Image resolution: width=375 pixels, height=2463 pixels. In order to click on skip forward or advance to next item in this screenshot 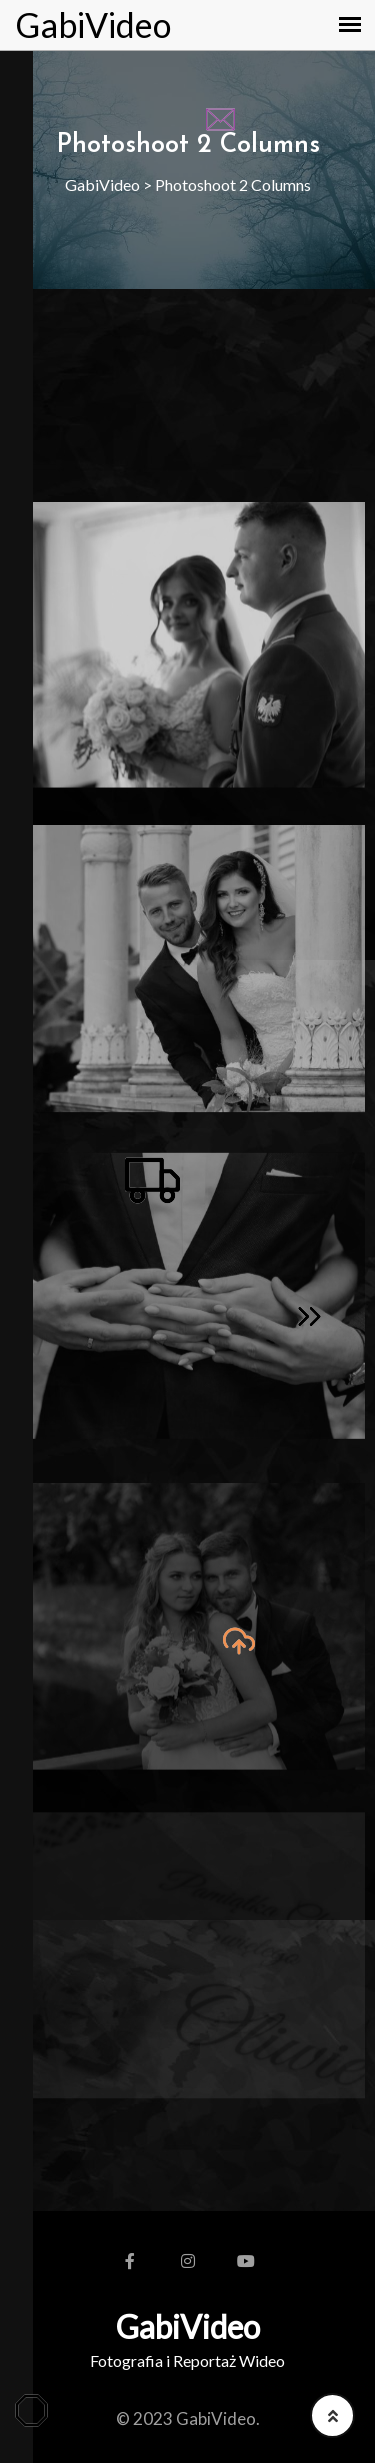, I will do `click(309, 1316)`.